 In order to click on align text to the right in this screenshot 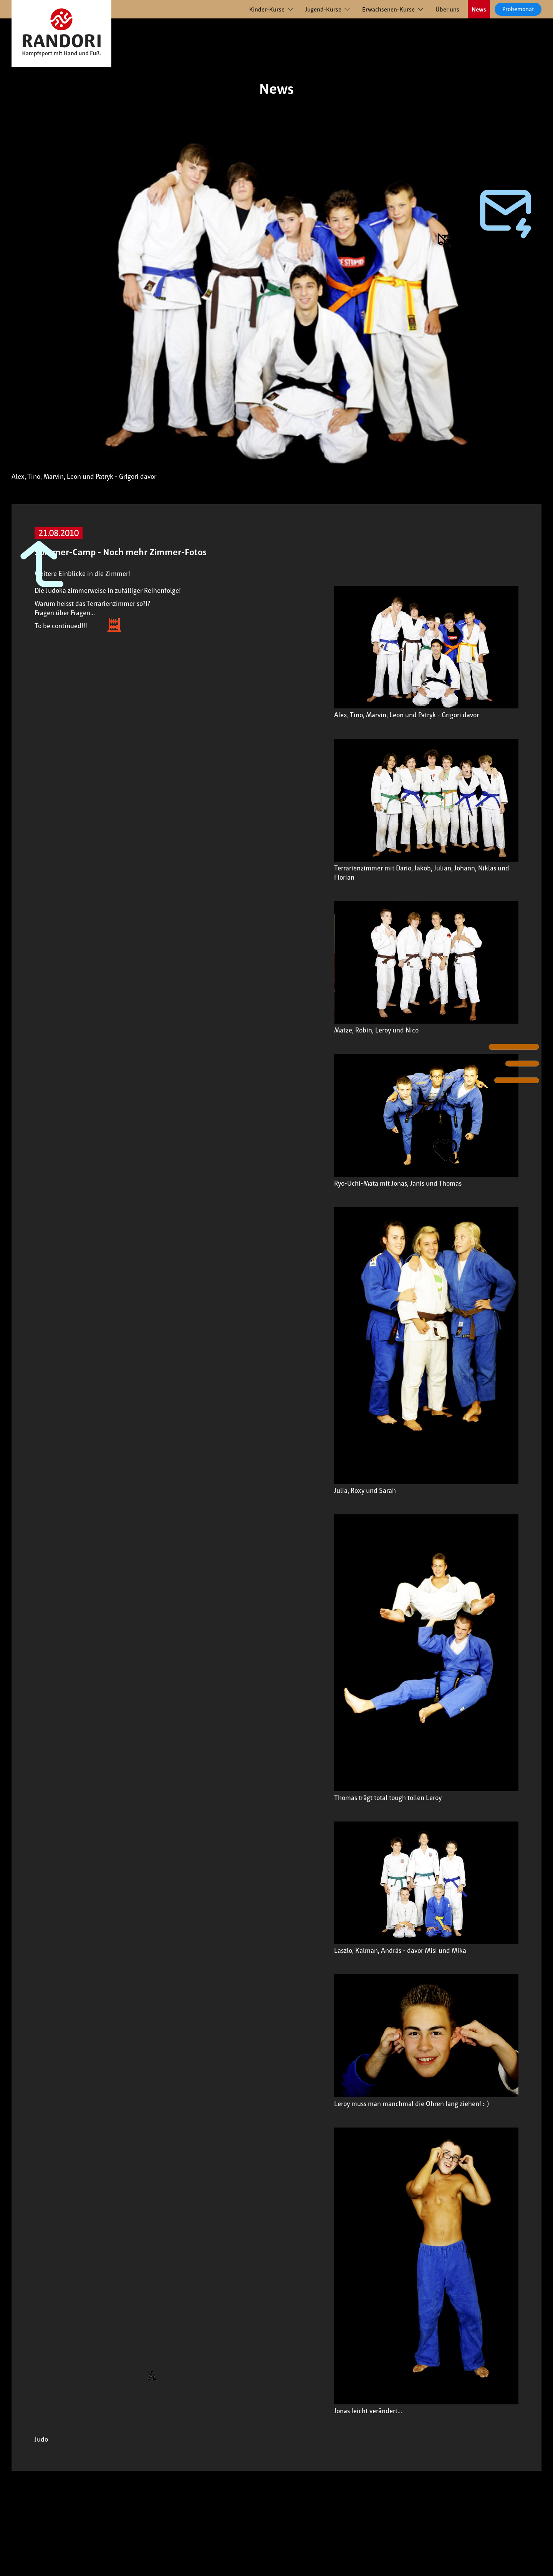, I will do `click(514, 1064)`.